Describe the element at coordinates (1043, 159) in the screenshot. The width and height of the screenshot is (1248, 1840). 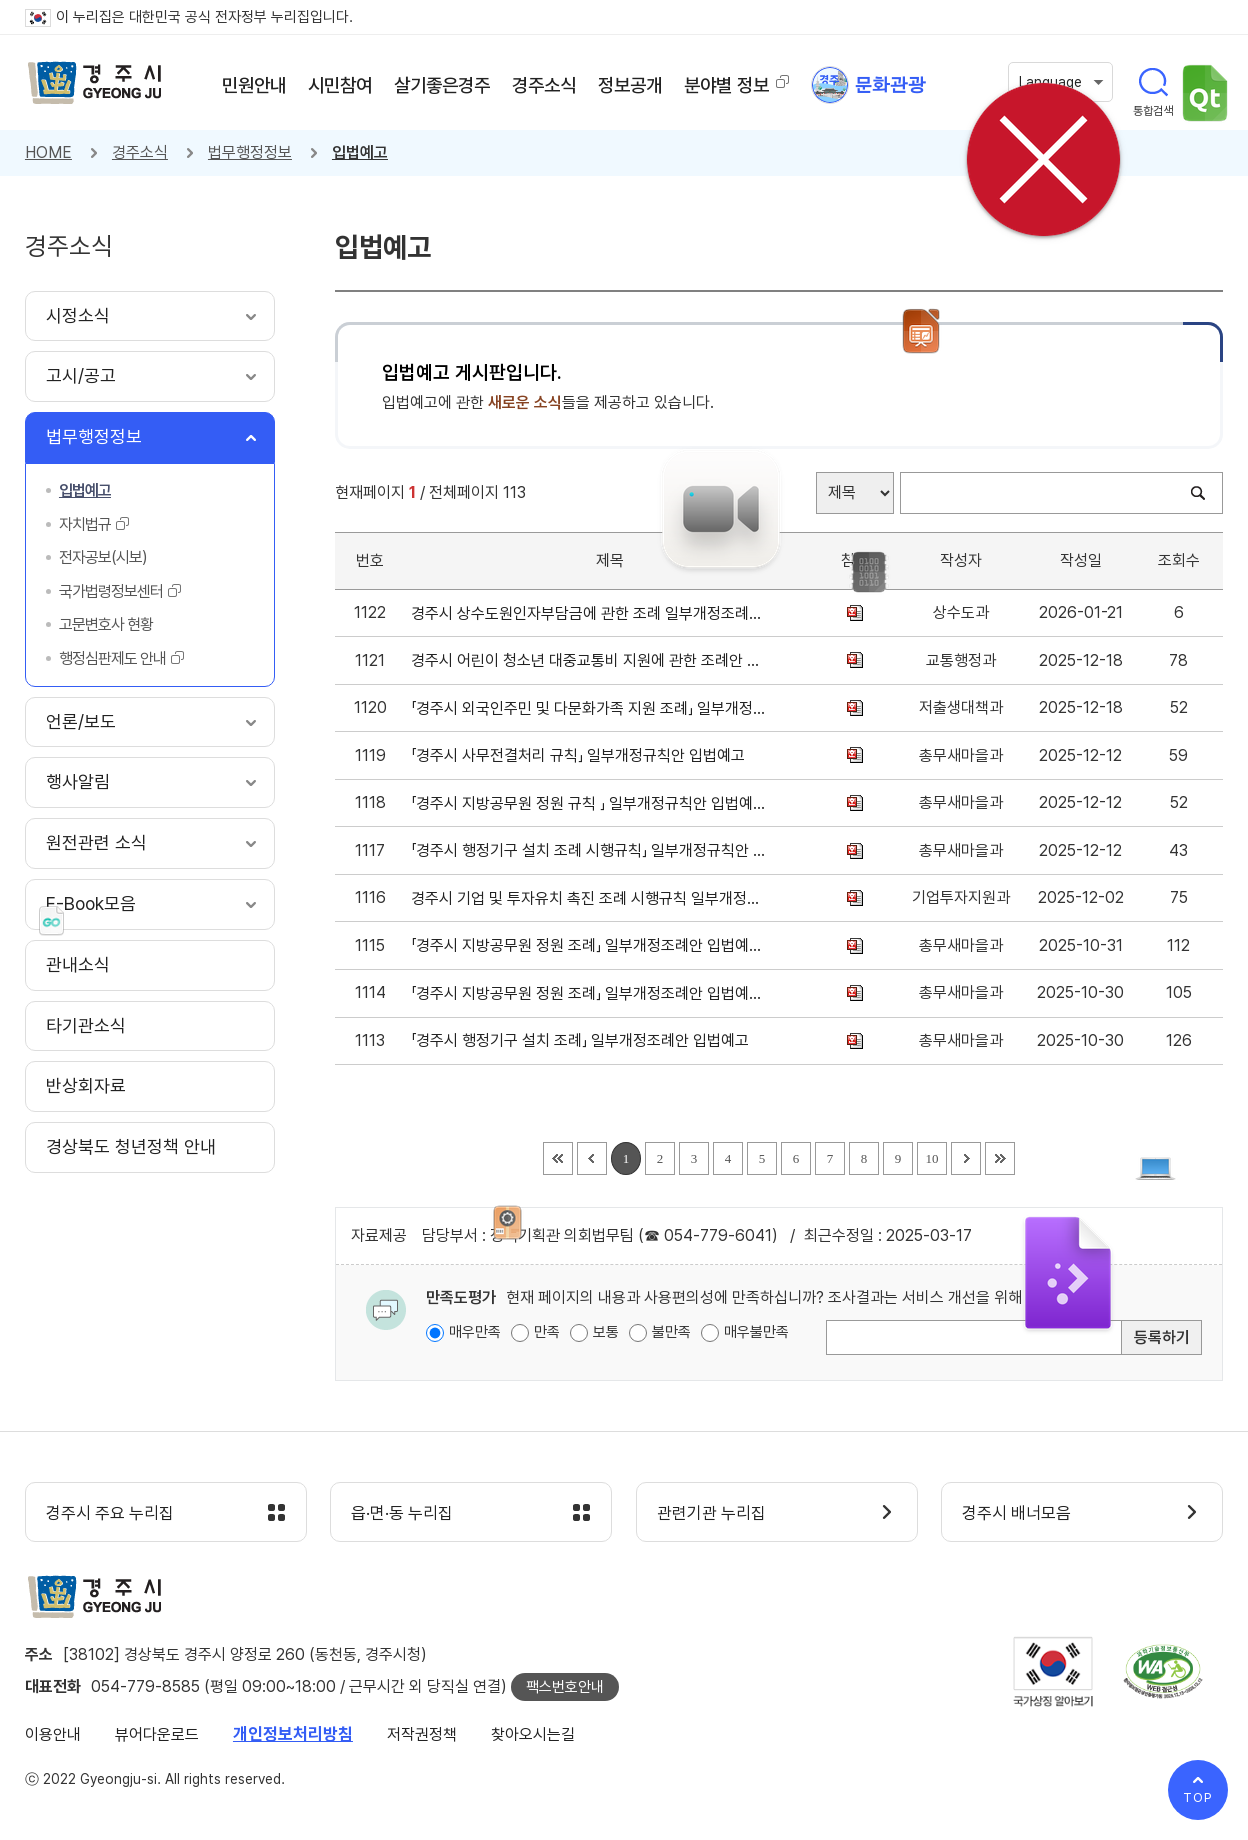
I see `indicates a file cannot be synced to Dropbox` at that location.